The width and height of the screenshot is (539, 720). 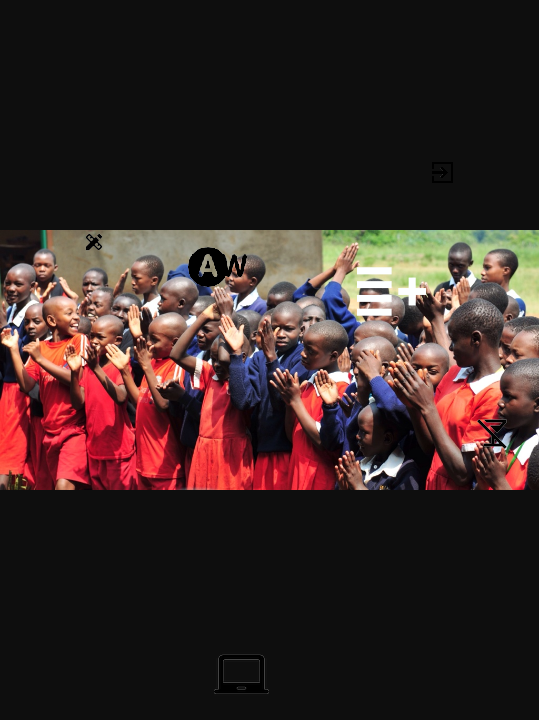 What do you see at coordinates (391, 291) in the screenshot?
I see `add a new item to the list` at bounding box center [391, 291].